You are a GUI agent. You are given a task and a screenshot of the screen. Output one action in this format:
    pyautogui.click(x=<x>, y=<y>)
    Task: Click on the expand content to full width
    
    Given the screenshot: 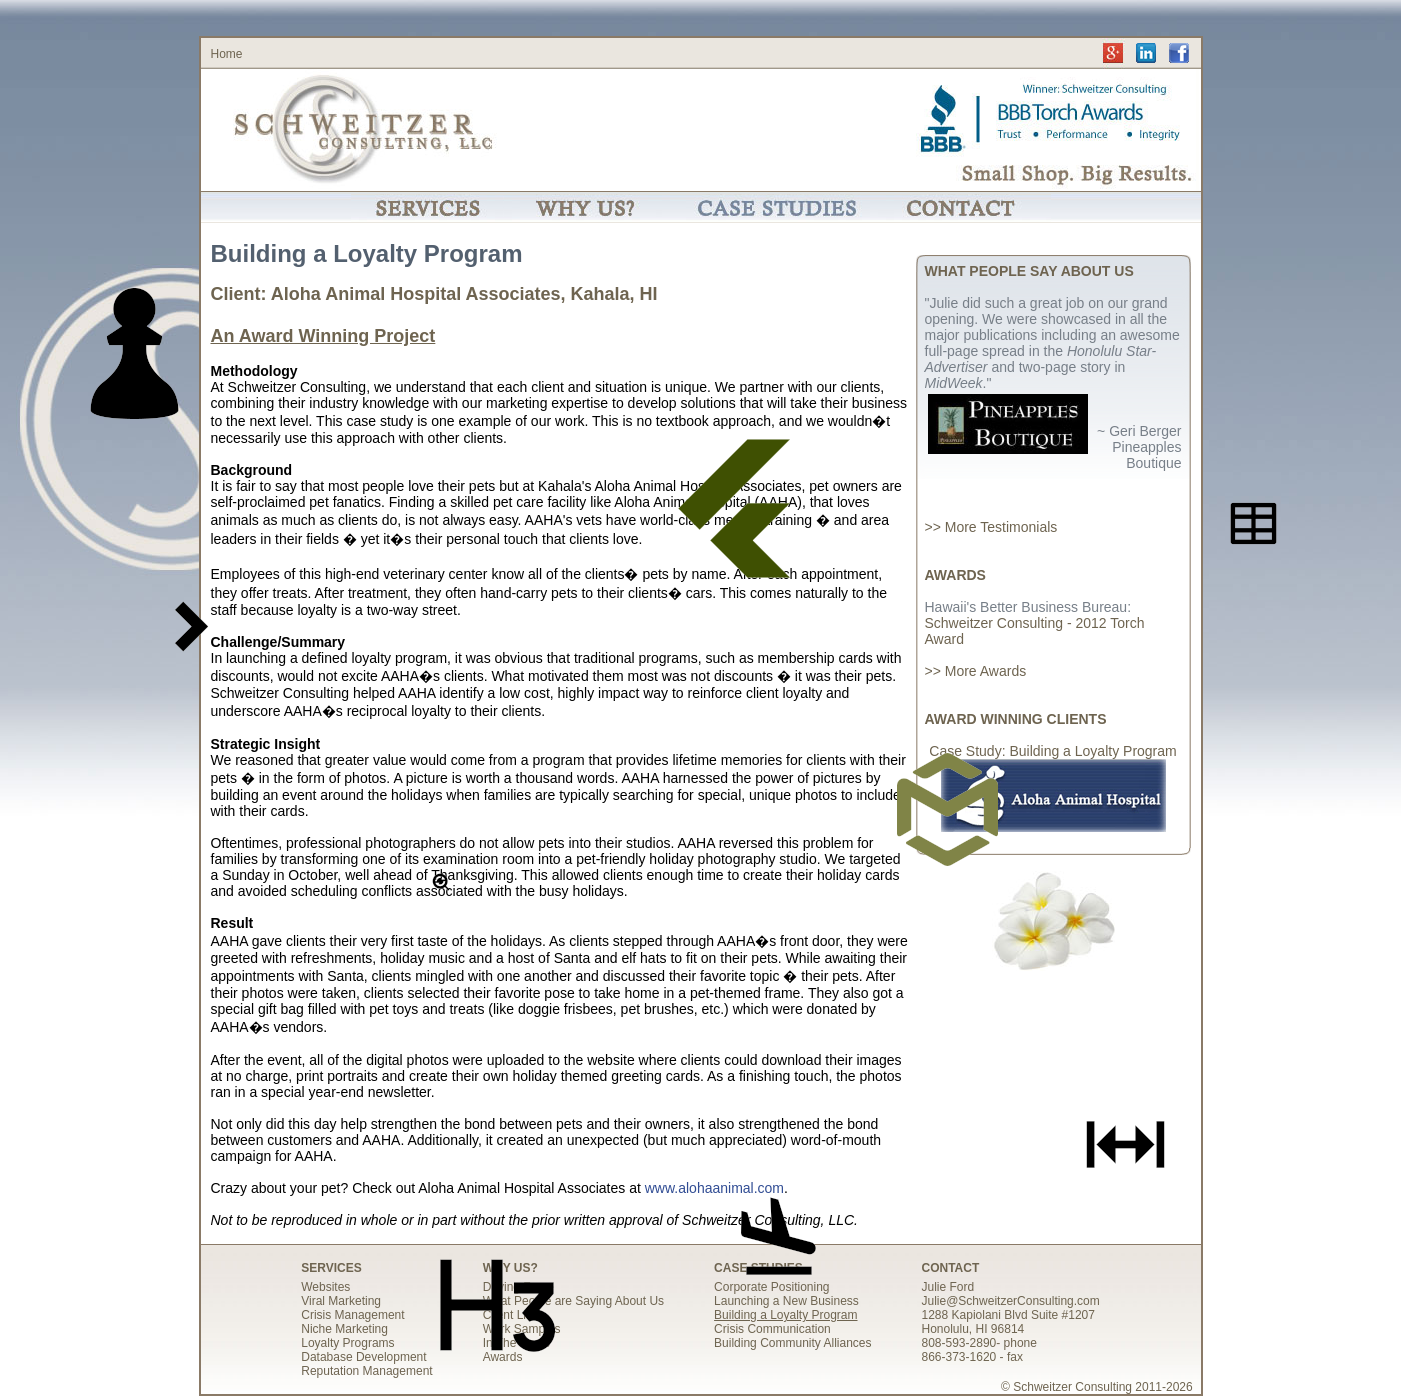 What is the action you would take?
    pyautogui.click(x=1125, y=1144)
    